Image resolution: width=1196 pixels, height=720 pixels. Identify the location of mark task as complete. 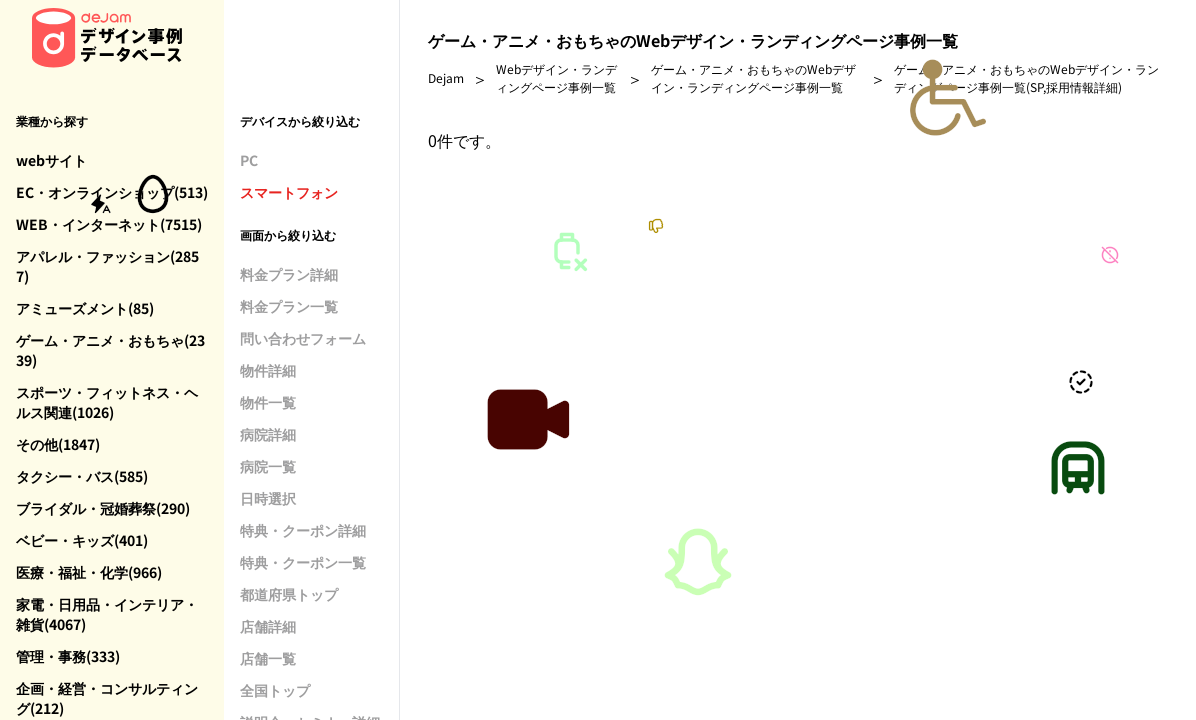
(1081, 382).